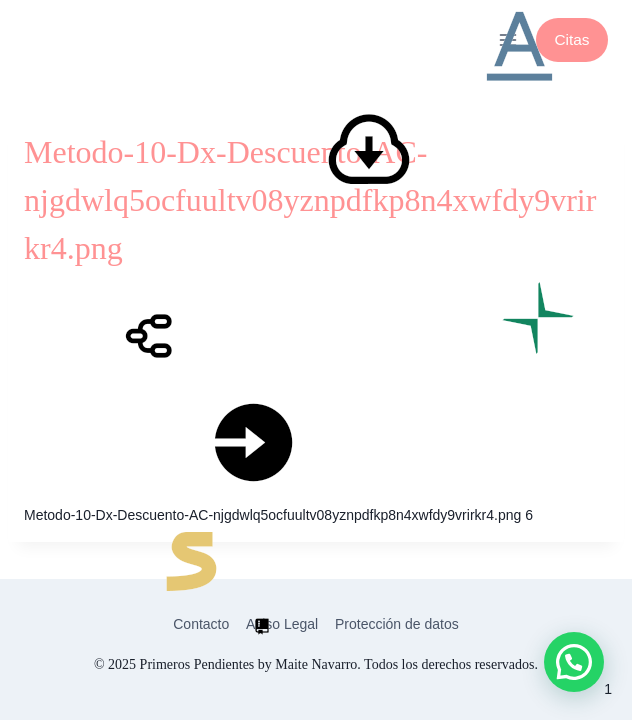  I want to click on change text color, so click(519, 44).